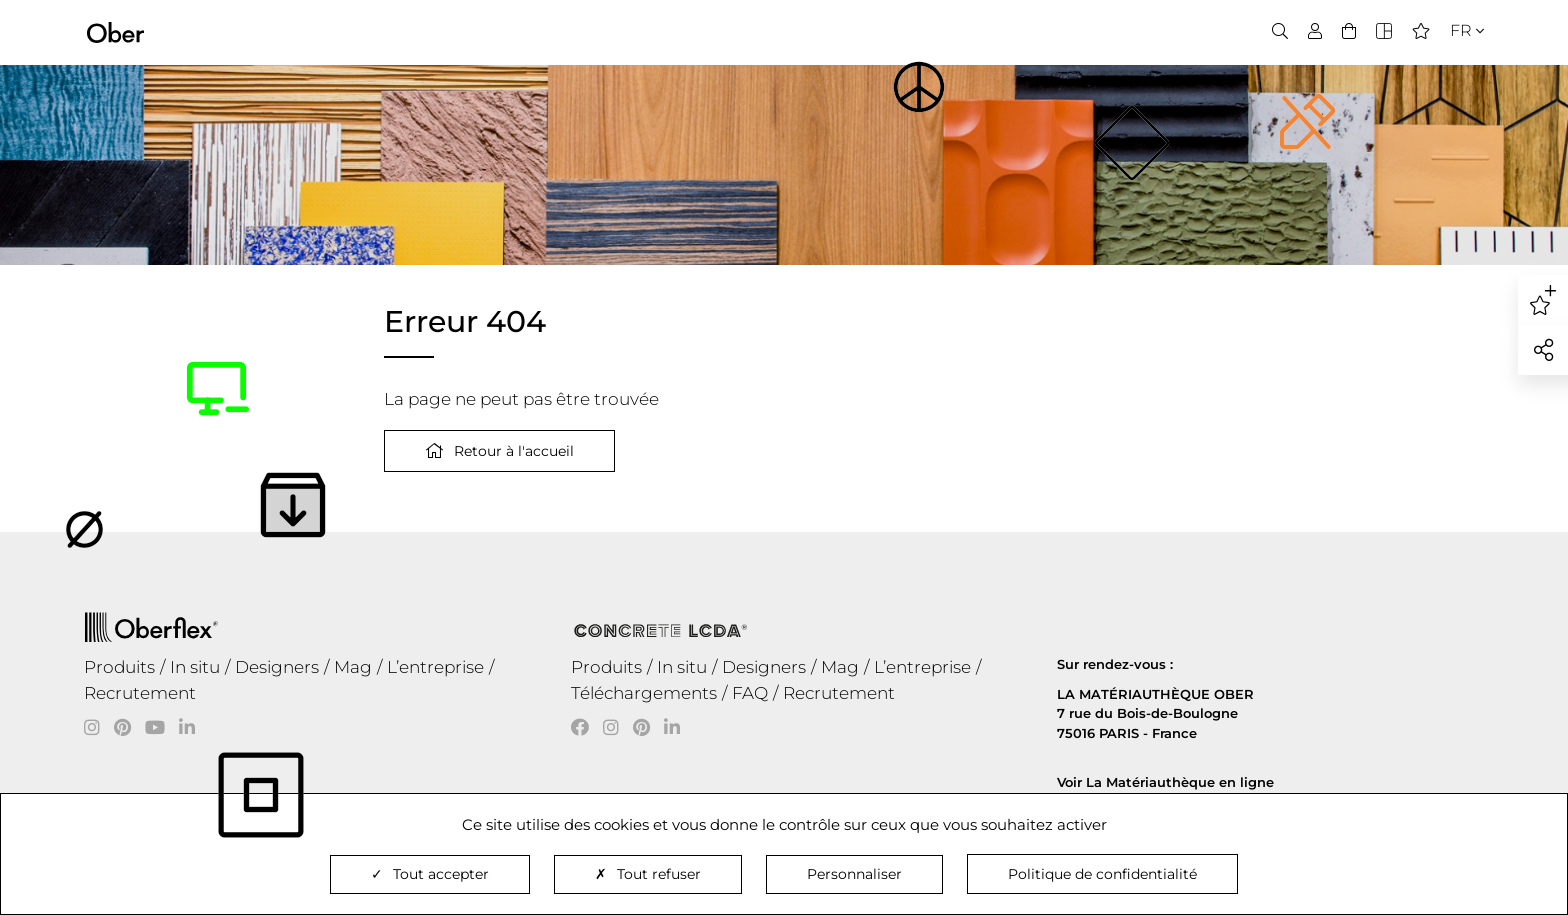 The height and width of the screenshot is (915, 1568). Describe the element at coordinates (1306, 122) in the screenshot. I see `editing is disabled or unavailable` at that location.